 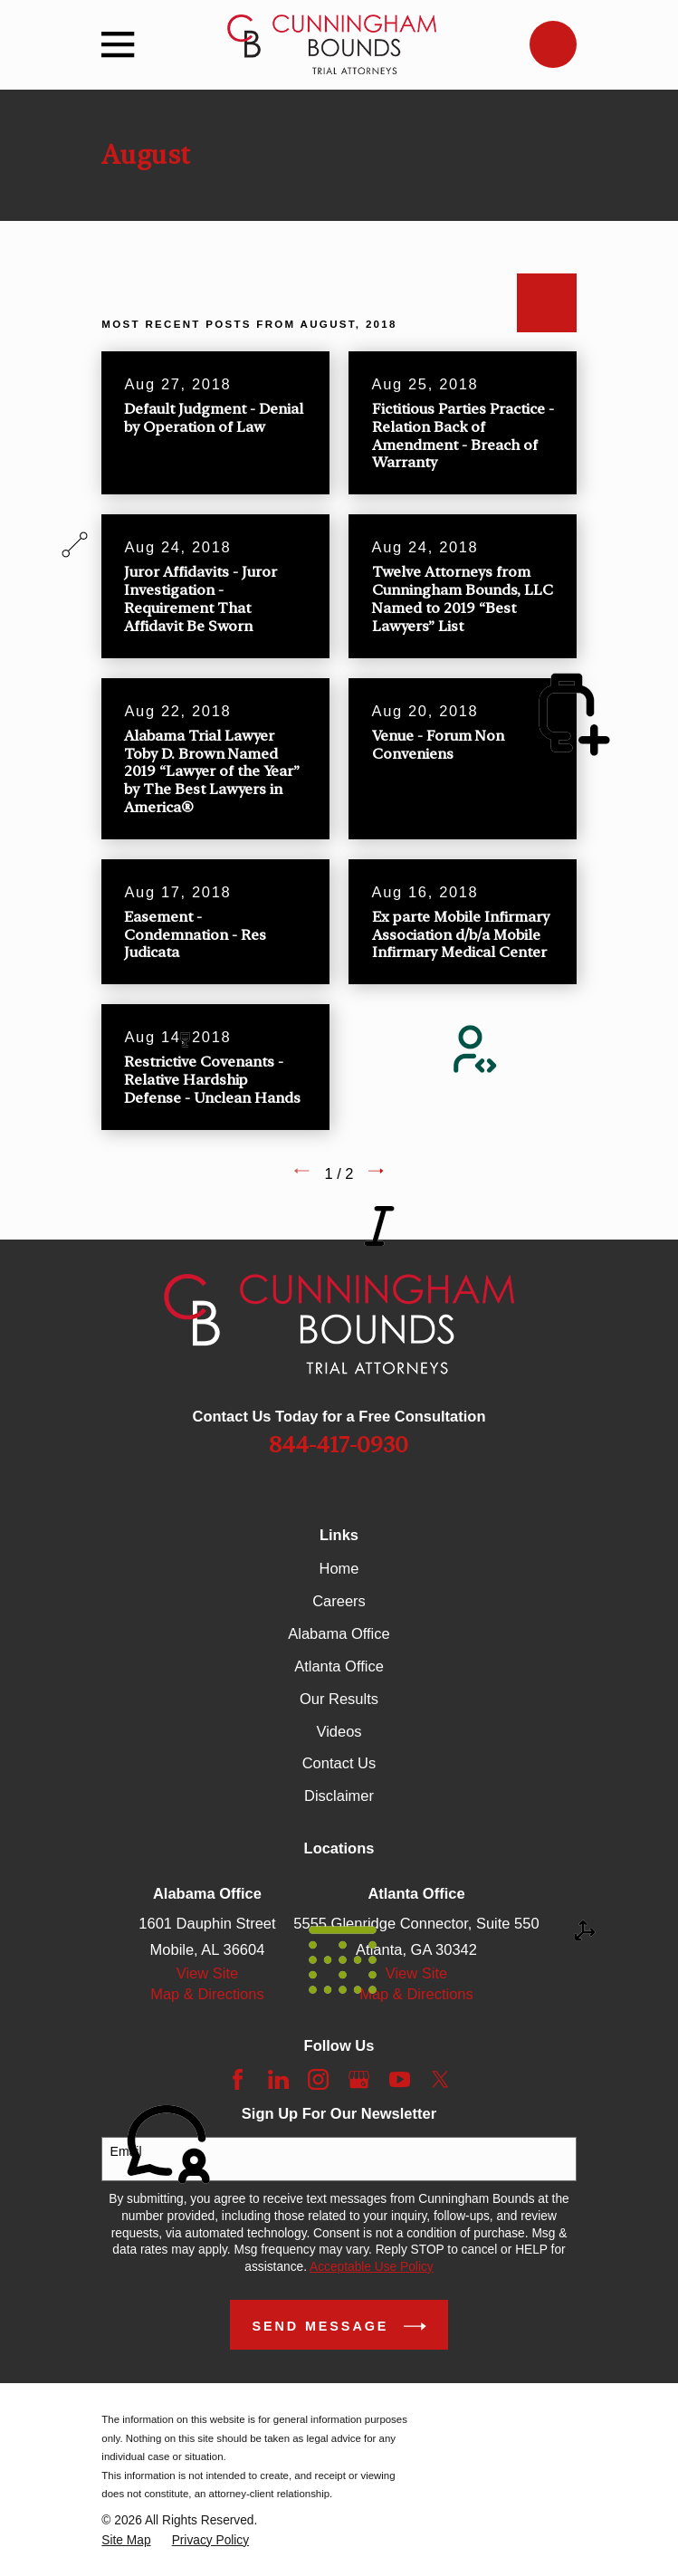 I want to click on access 3D vector or axis controls, so click(x=584, y=1931).